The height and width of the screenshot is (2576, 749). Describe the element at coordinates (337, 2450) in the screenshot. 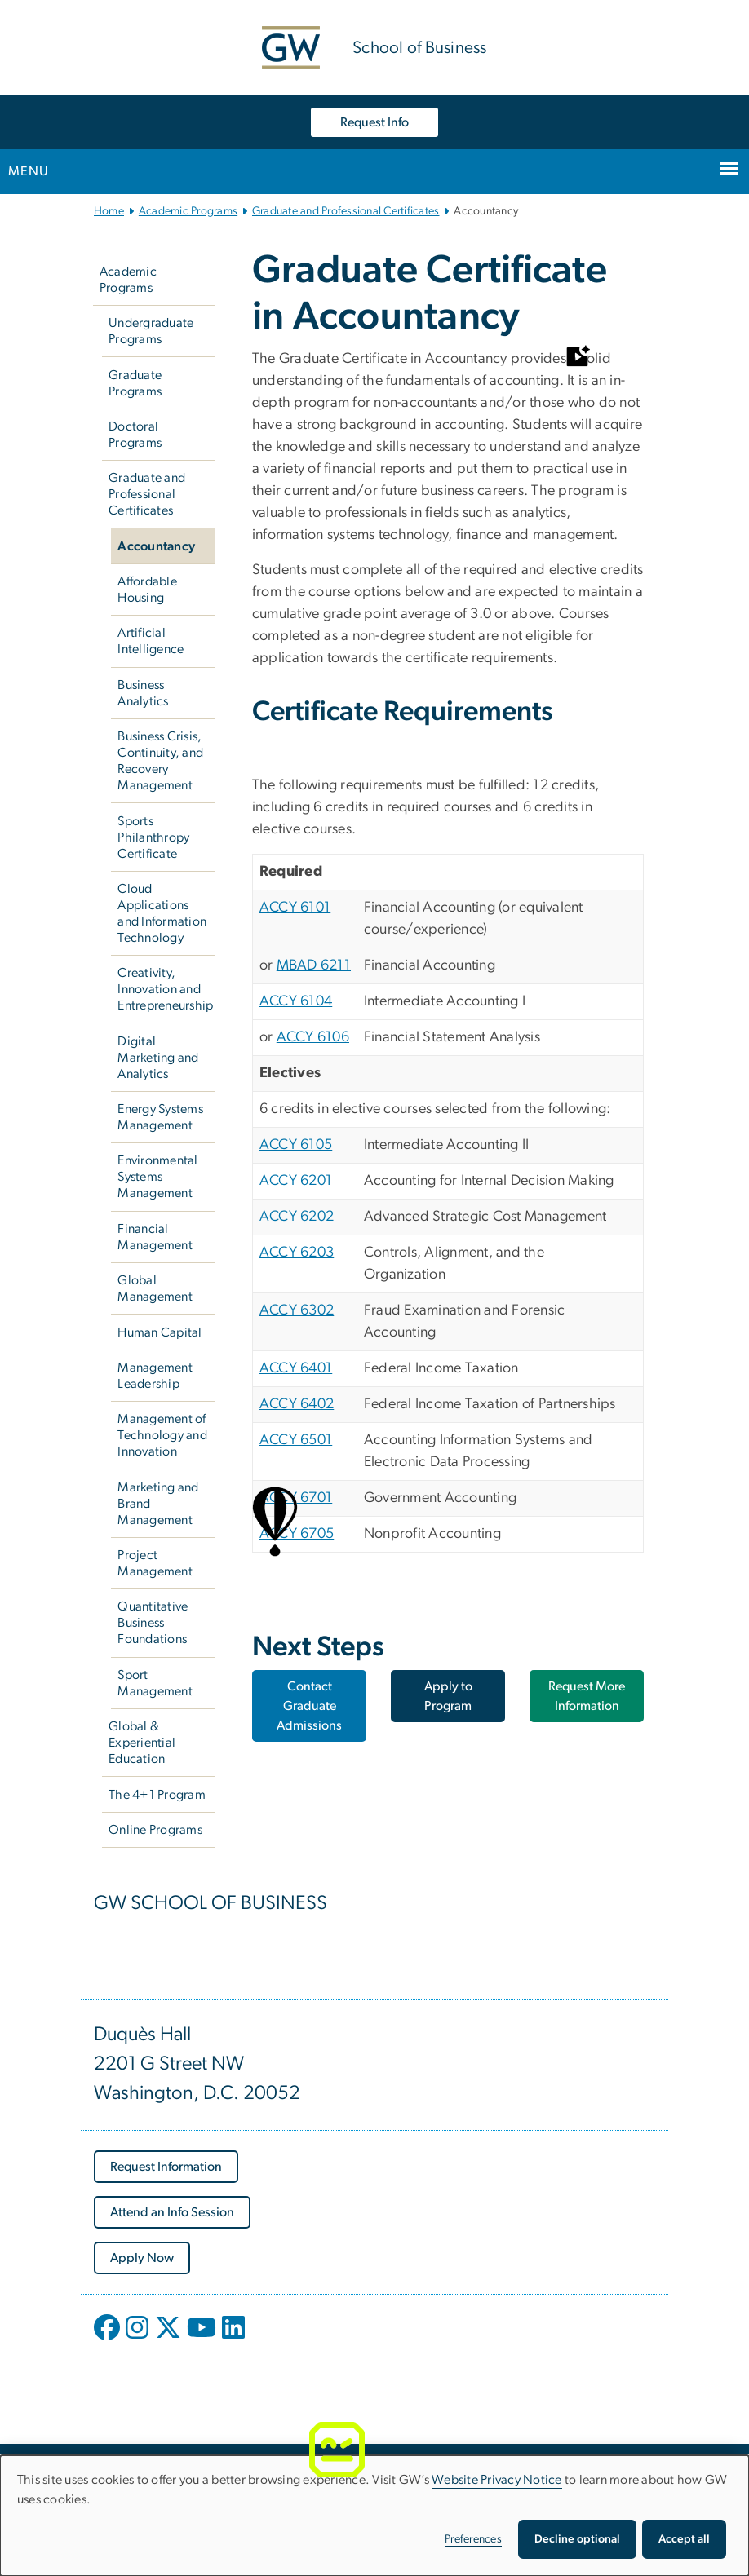

I see `robot framework logo` at that location.